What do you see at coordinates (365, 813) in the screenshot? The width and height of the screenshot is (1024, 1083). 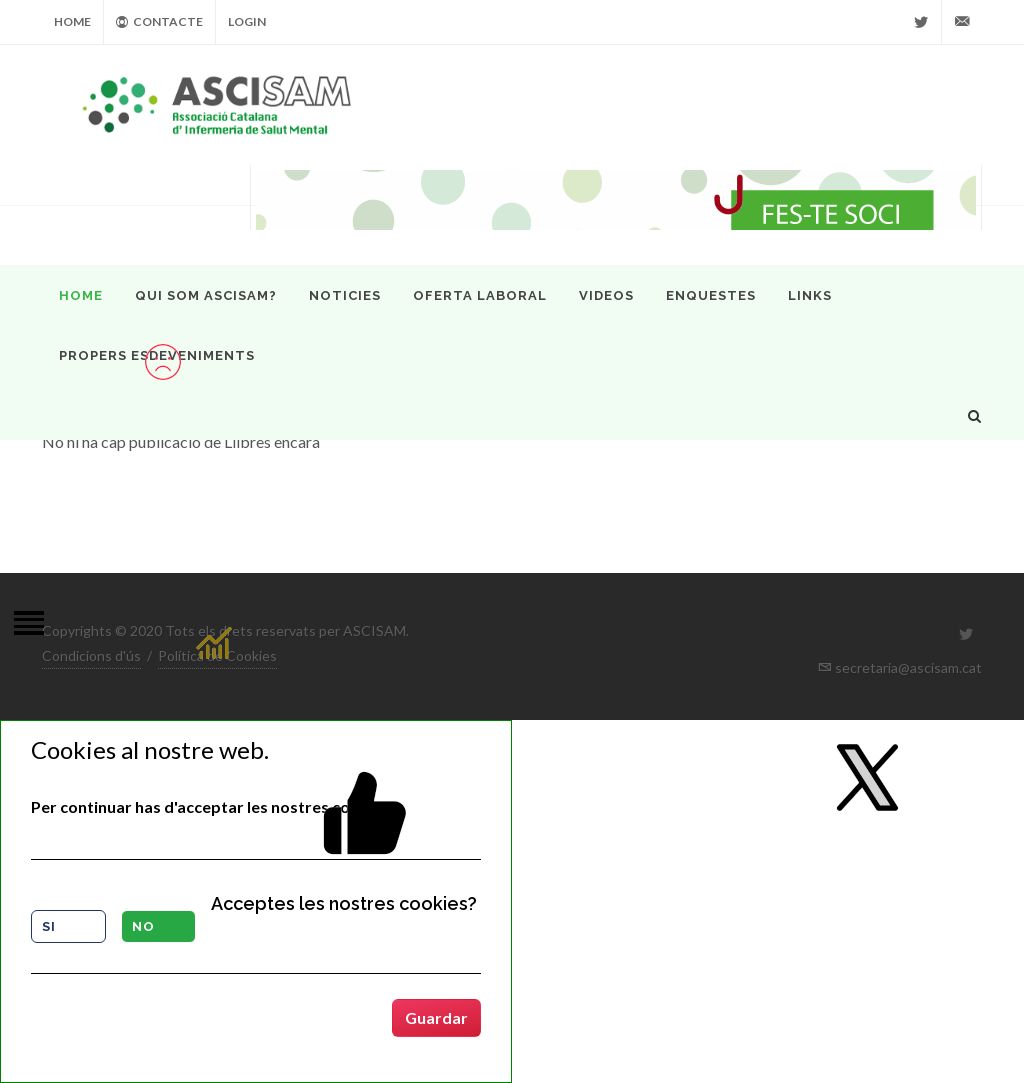 I see `like or upvote content` at bounding box center [365, 813].